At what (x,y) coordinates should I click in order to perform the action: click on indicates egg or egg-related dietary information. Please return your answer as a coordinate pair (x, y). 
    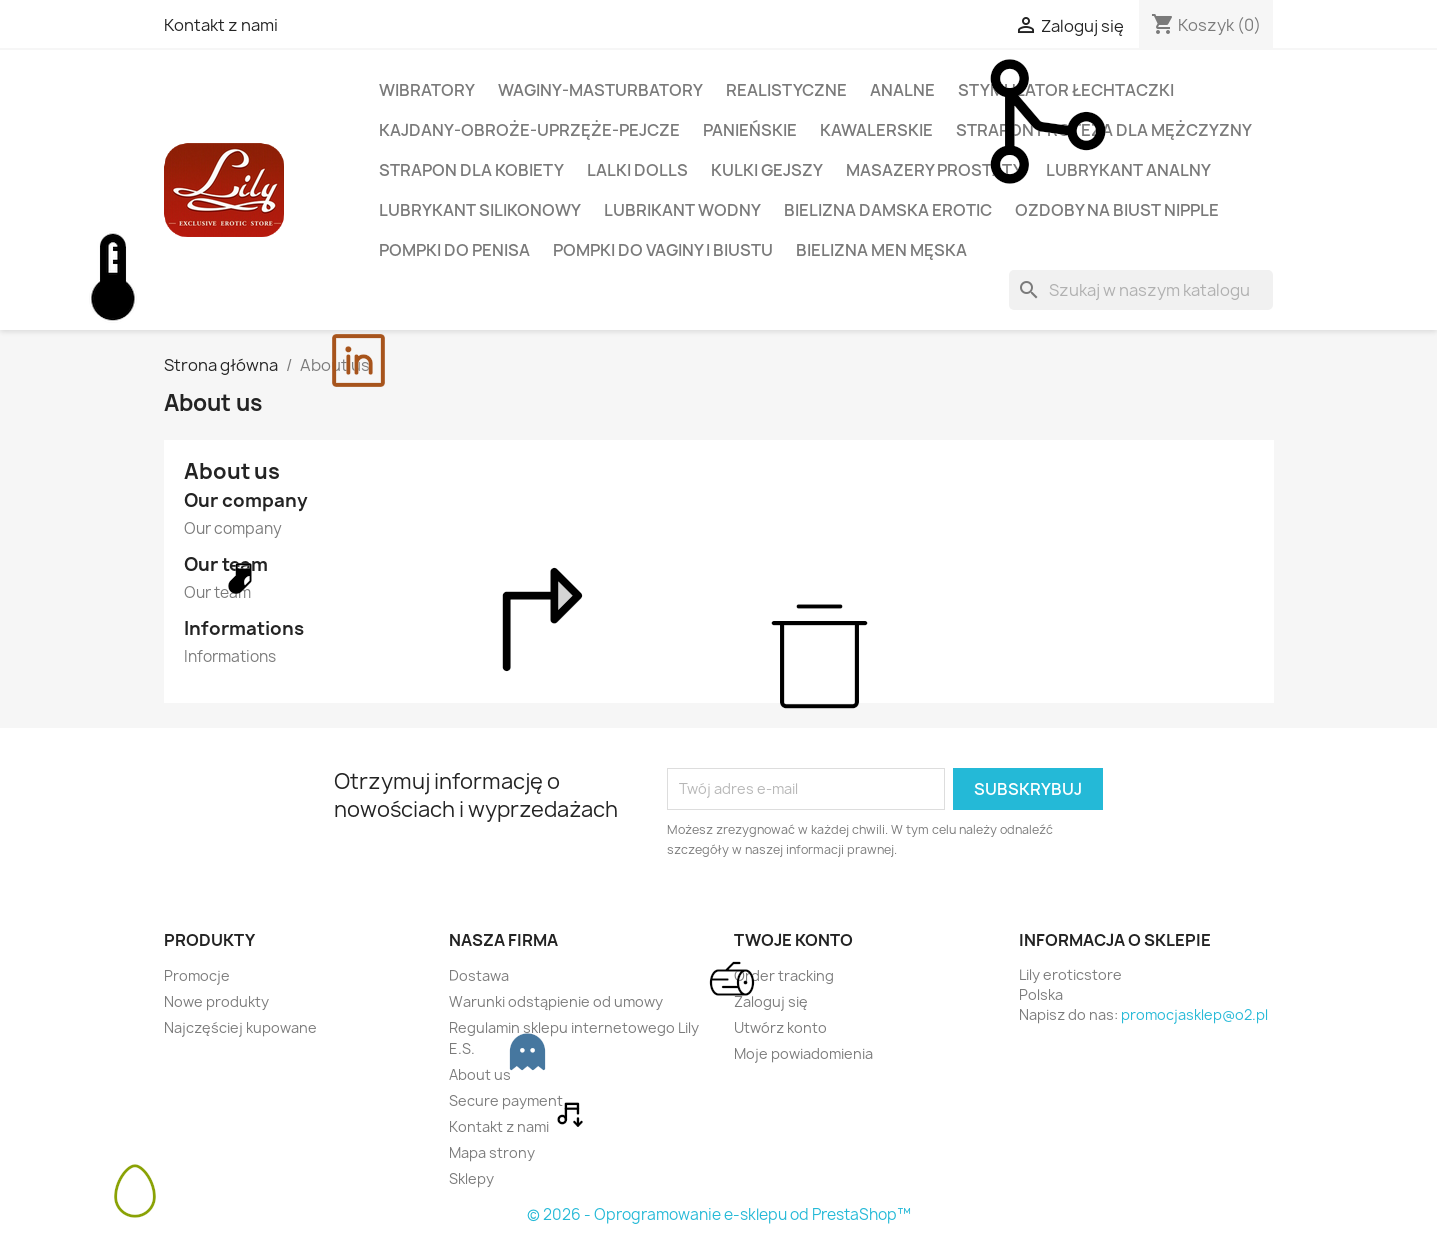
    Looking at the image, I should click on (135, 1191).